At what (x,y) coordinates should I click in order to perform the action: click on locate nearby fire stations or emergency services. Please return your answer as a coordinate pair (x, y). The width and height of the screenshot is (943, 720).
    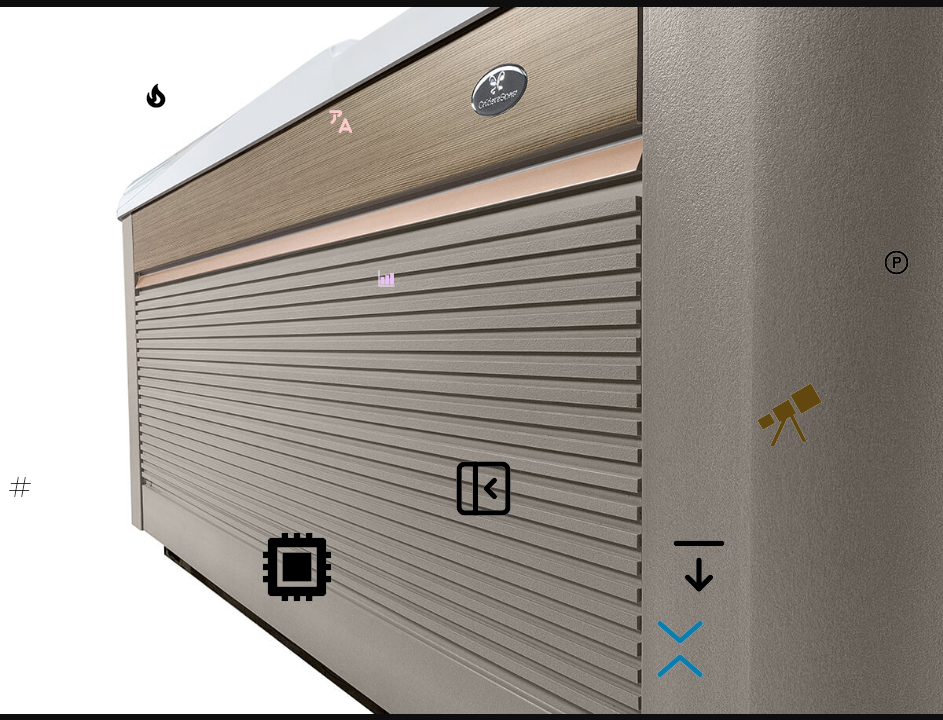
    Looking at the image, I should click on (156, 96).